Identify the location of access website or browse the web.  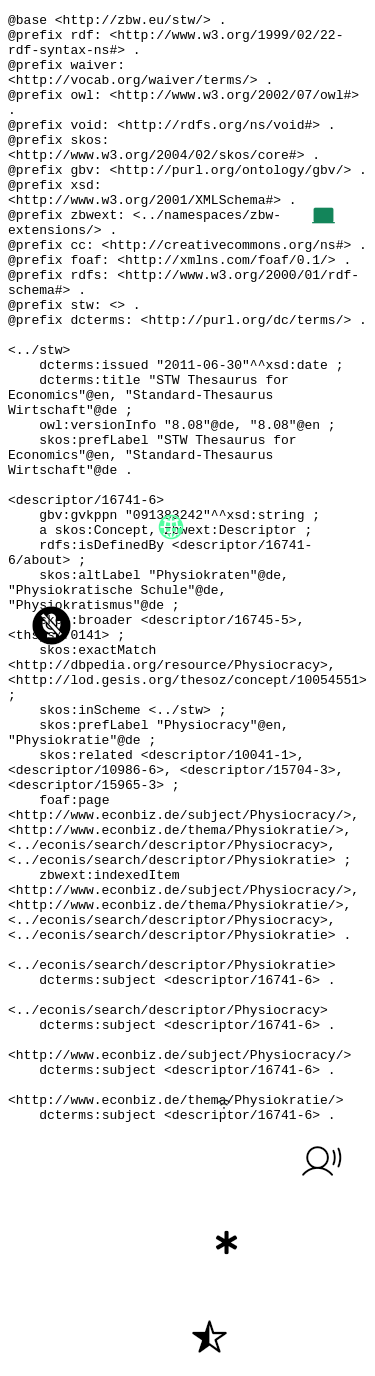
(171, 527).